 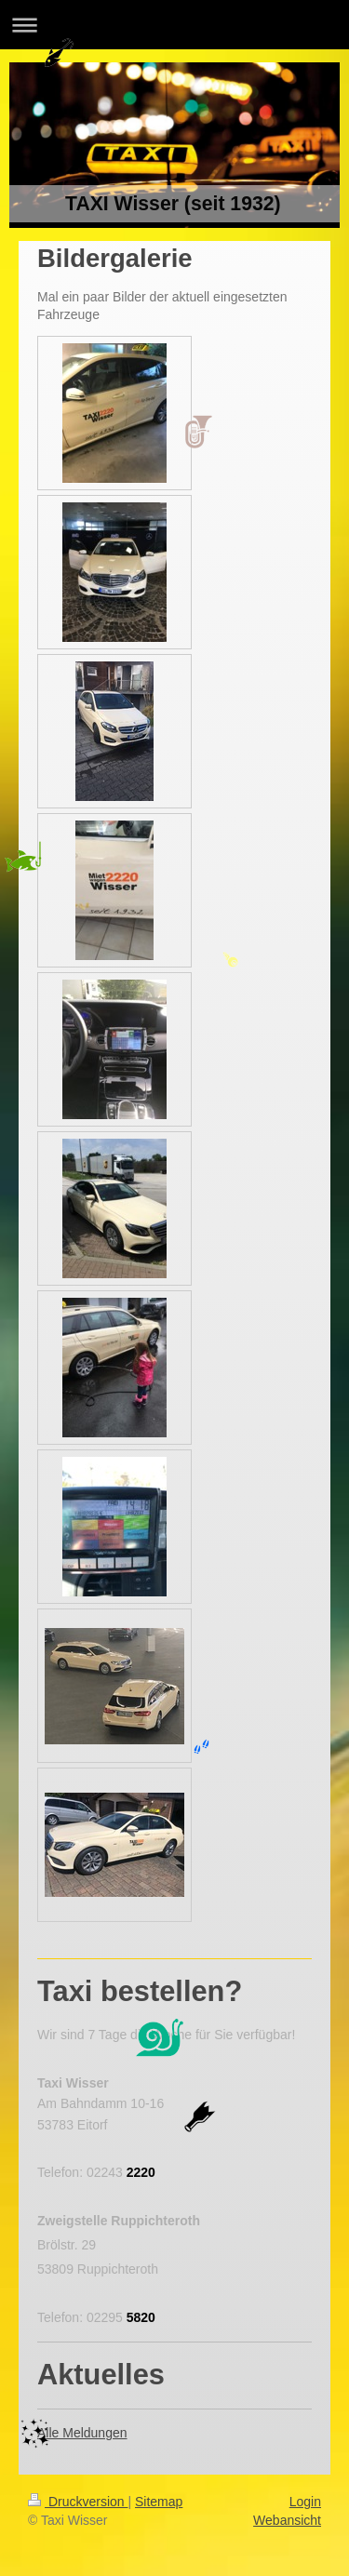 What do you see at coordinates (199, 2116) in the screenshot?
I see `indicates a broken or damaged item` at bounding box center [199, 2116].